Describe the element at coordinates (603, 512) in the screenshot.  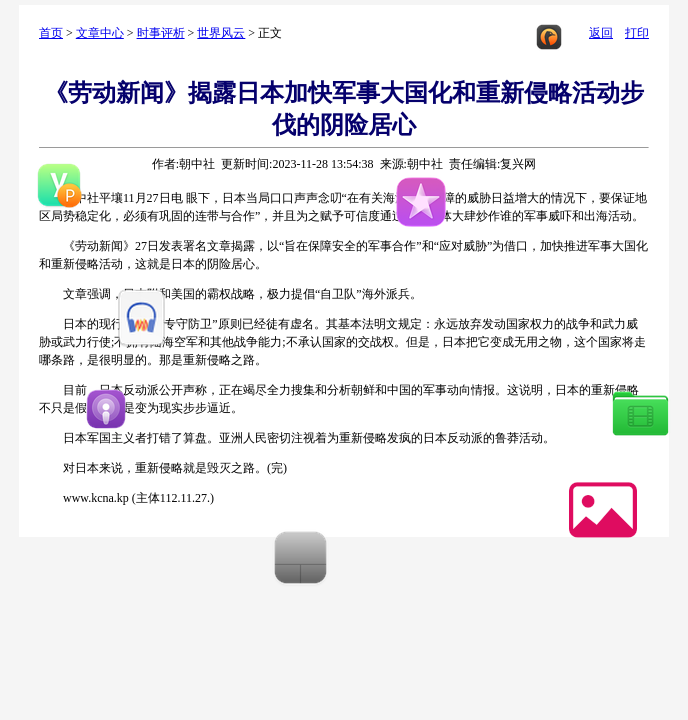
I see `open photo viewer application` at that location.